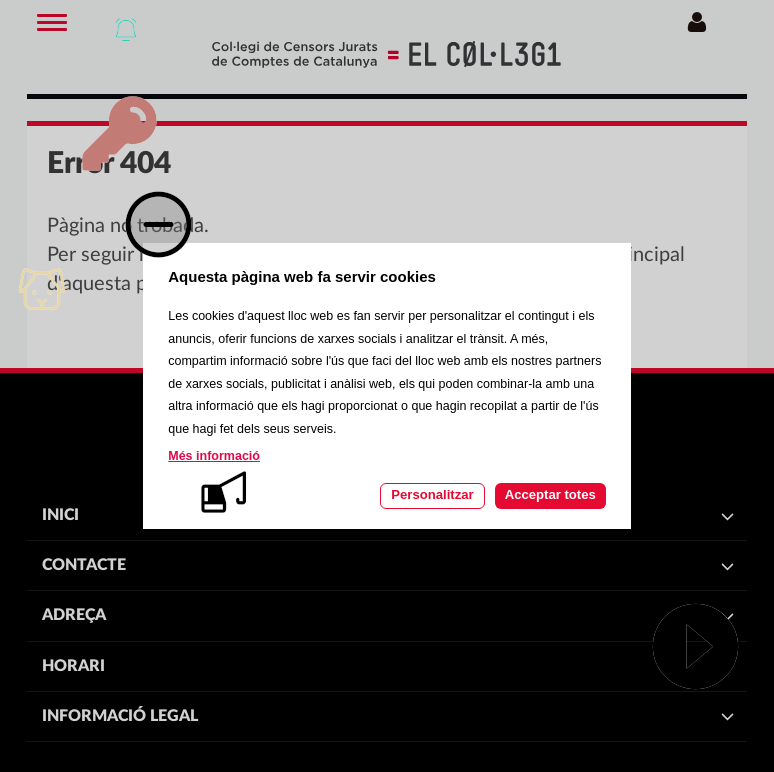 The width and height of the screenshot is (774, 772). What do you see at coordinates (42, 290) in the screenshot?
I see `browse pet-related content or services` at bounding box center [42, 290].